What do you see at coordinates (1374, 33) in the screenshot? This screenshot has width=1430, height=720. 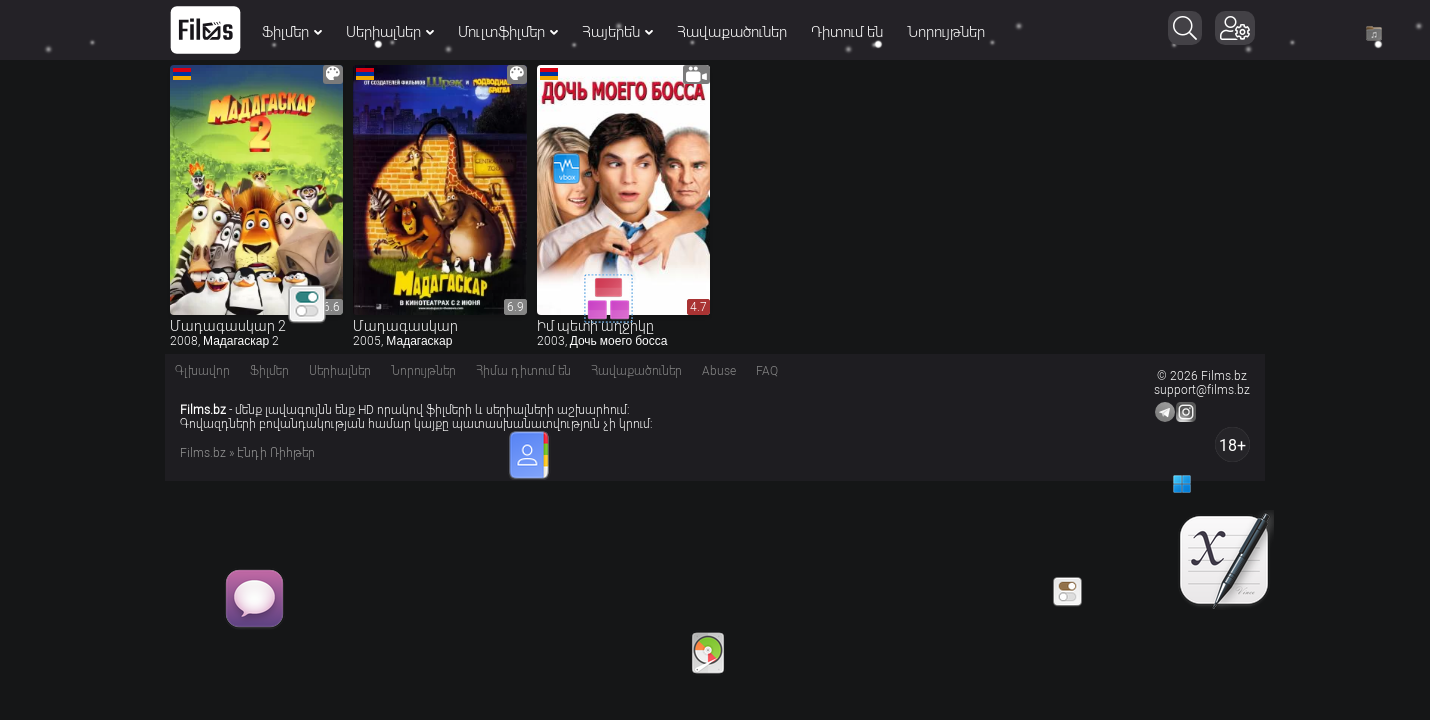 I see `open your music folder` at bounding box center [1374, 33].